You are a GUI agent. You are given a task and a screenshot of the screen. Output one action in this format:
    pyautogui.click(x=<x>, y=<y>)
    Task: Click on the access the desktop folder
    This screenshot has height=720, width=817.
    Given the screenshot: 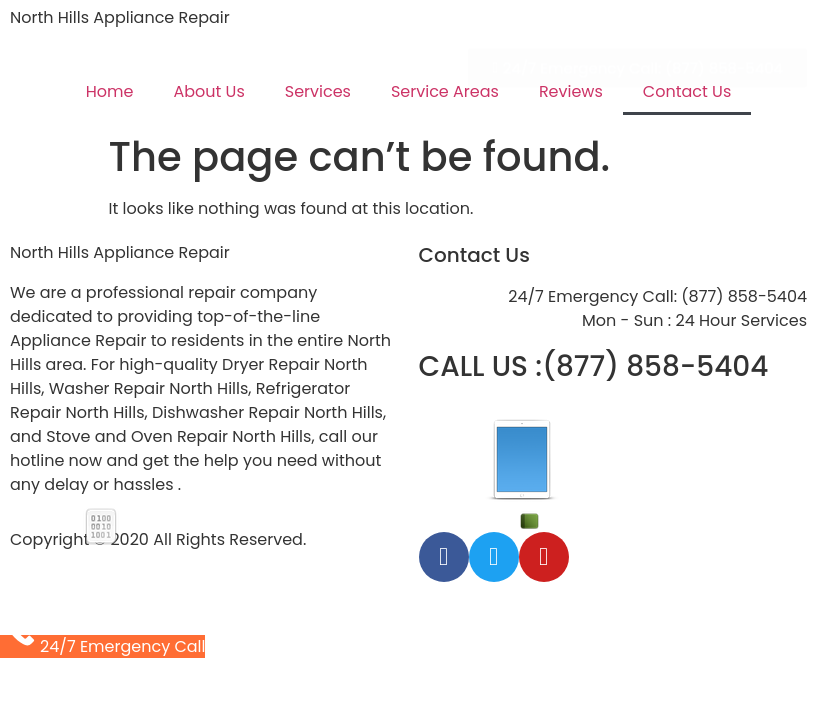 What is the action you would take?
    pyautogui.click(x=529, y=520)
    